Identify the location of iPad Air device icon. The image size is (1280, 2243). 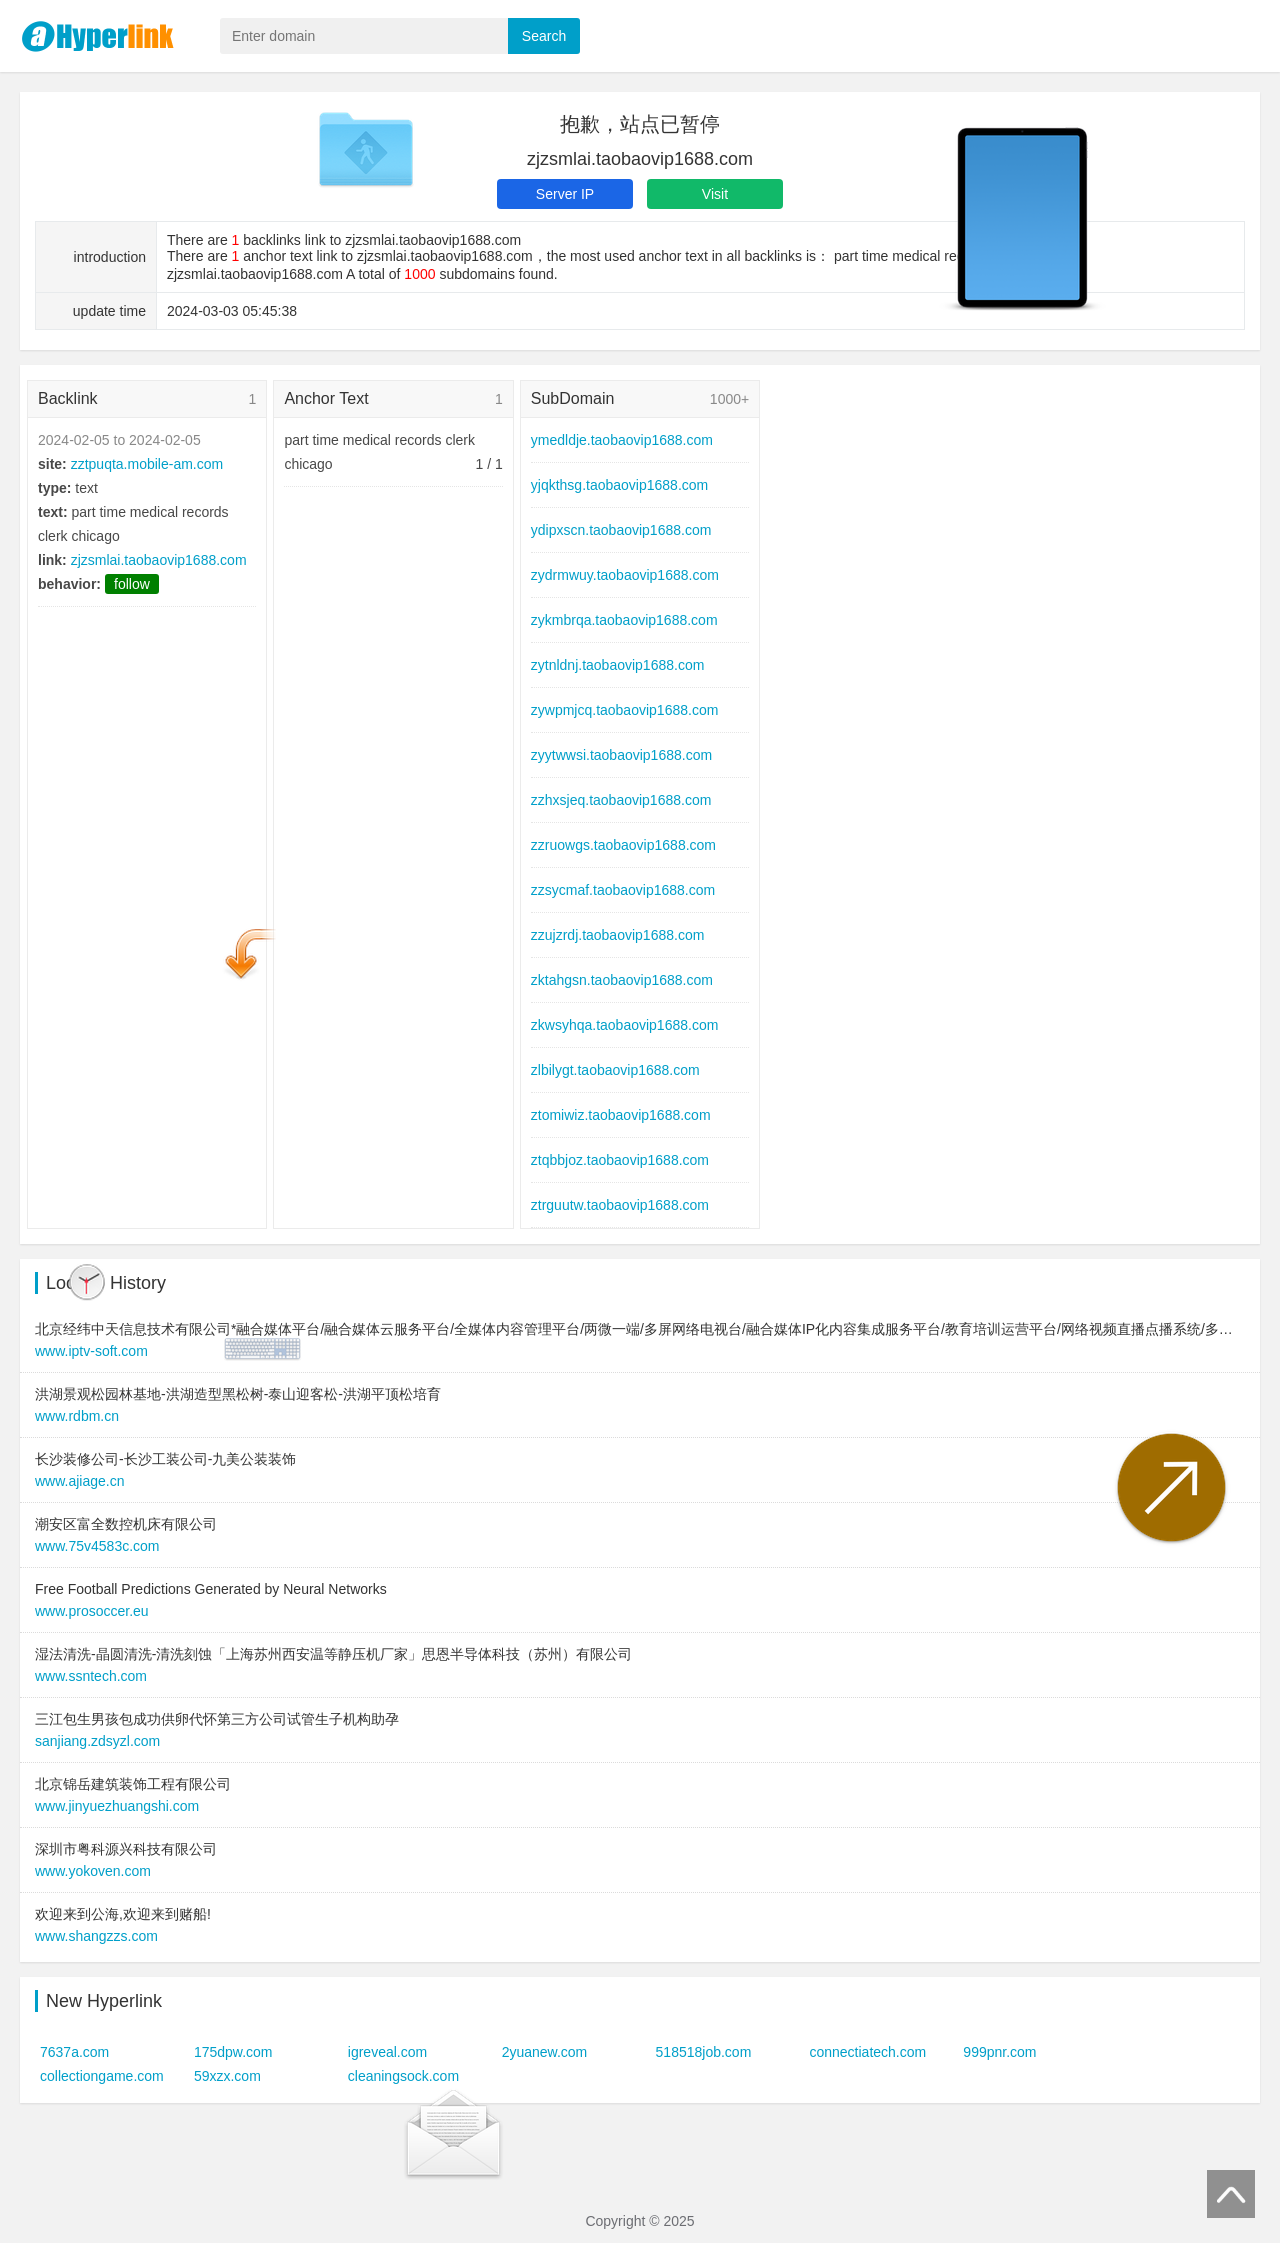
(1022, 219).